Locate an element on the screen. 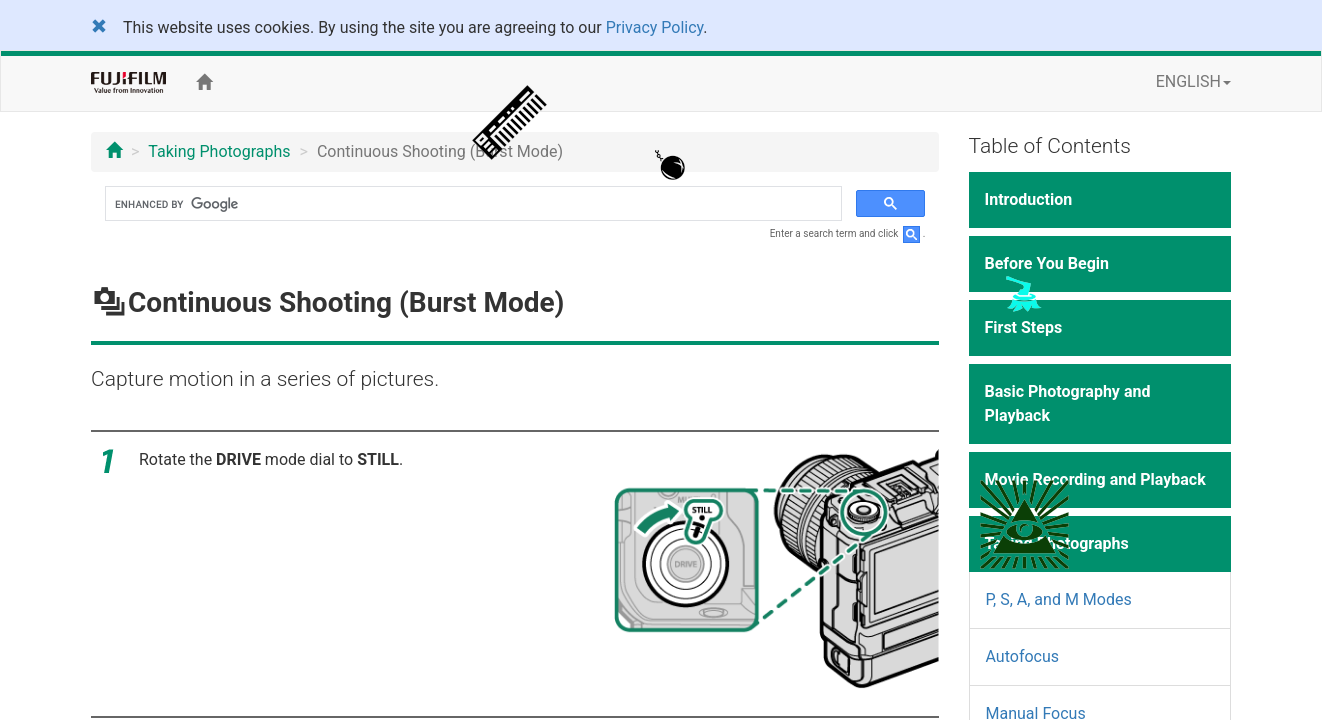 The image size is (1322, 720). access woodcutting or lumber resources is located at coordinates (1024, 294).